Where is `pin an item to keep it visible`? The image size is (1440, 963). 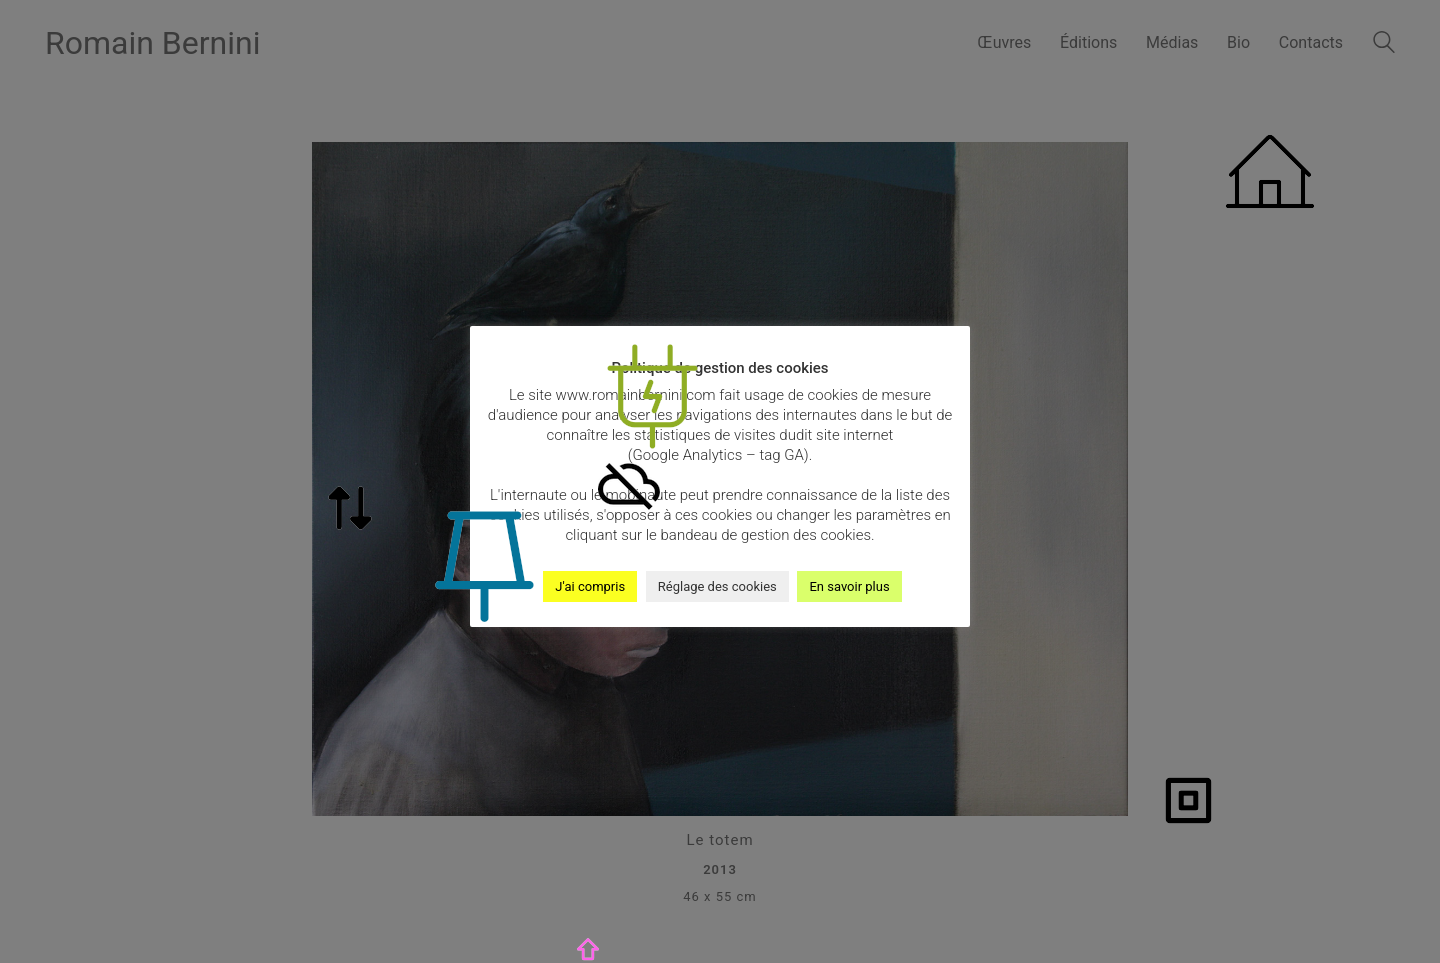
pin an item to keep it visible is located at coordinates (484, 560).